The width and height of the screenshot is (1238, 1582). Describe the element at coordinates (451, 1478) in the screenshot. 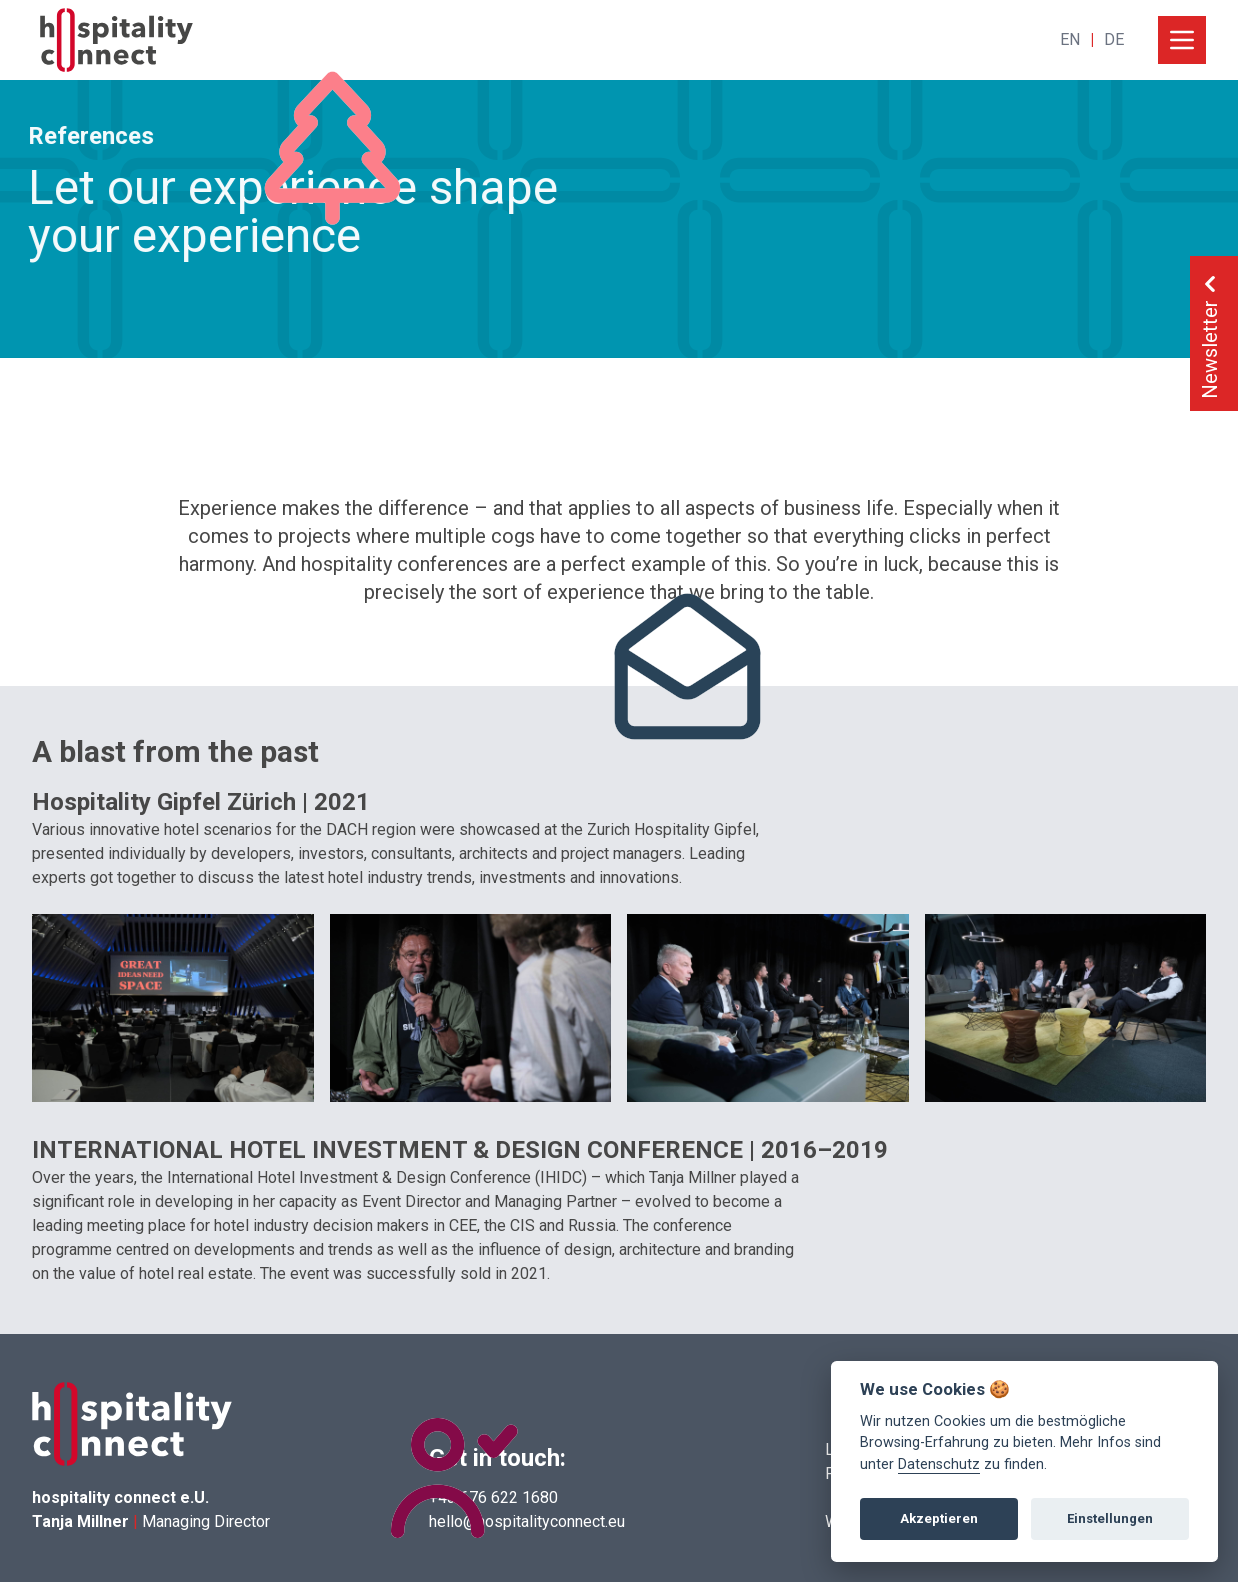

I see `user verification complete` at that location.